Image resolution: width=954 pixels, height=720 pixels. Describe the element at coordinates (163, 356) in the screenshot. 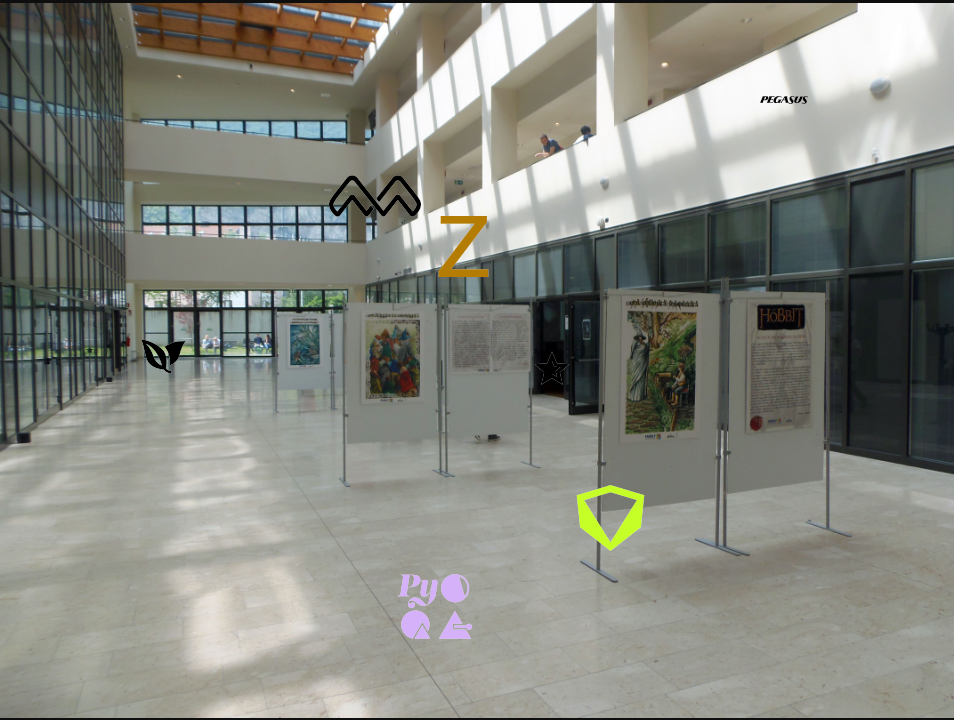

I see `codefresh logo - a CI/CD platform for kubernetes deployments` at that location.